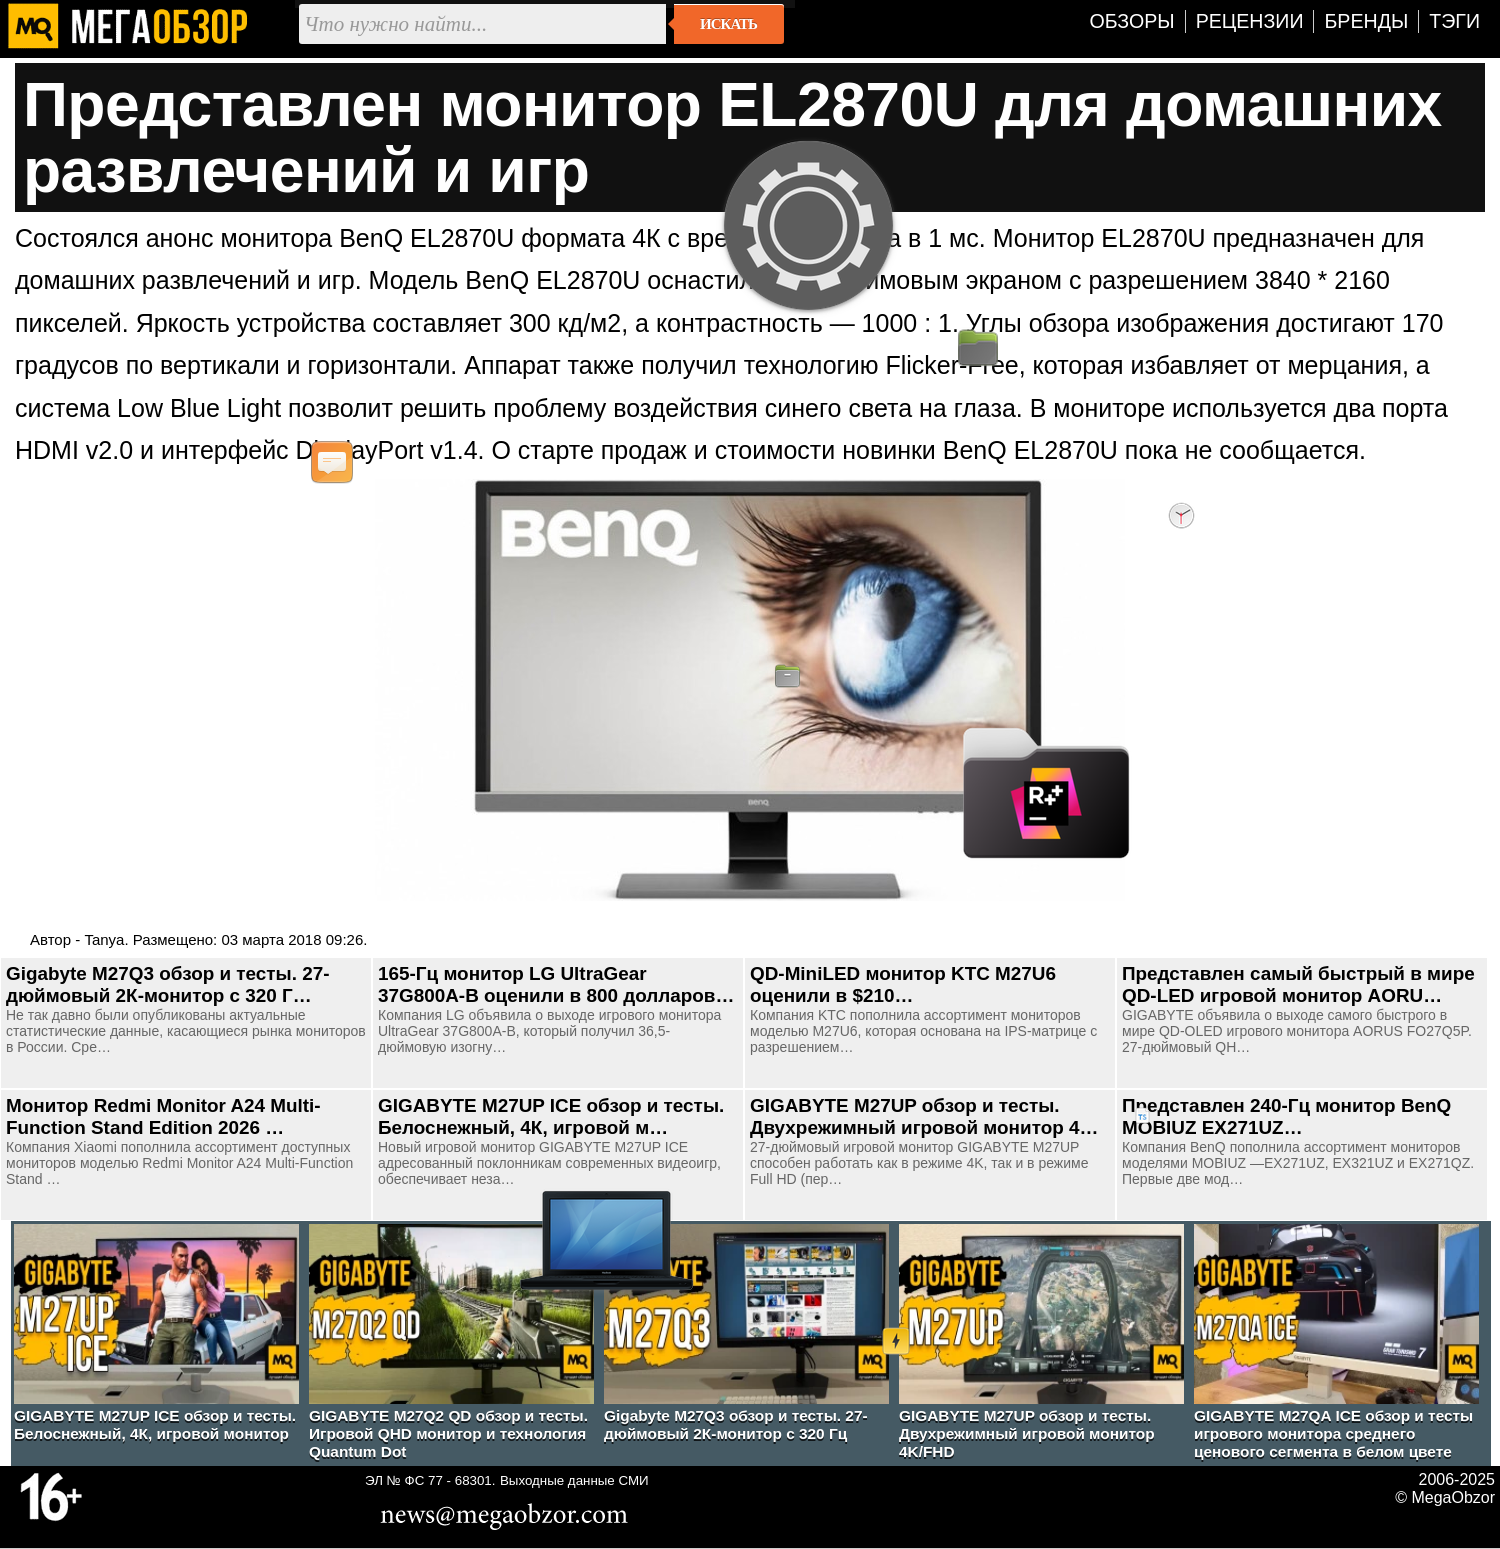 This screenshot has width=1500, height=1549. I want to click on a typescript source code file, so click(1142, 1115).